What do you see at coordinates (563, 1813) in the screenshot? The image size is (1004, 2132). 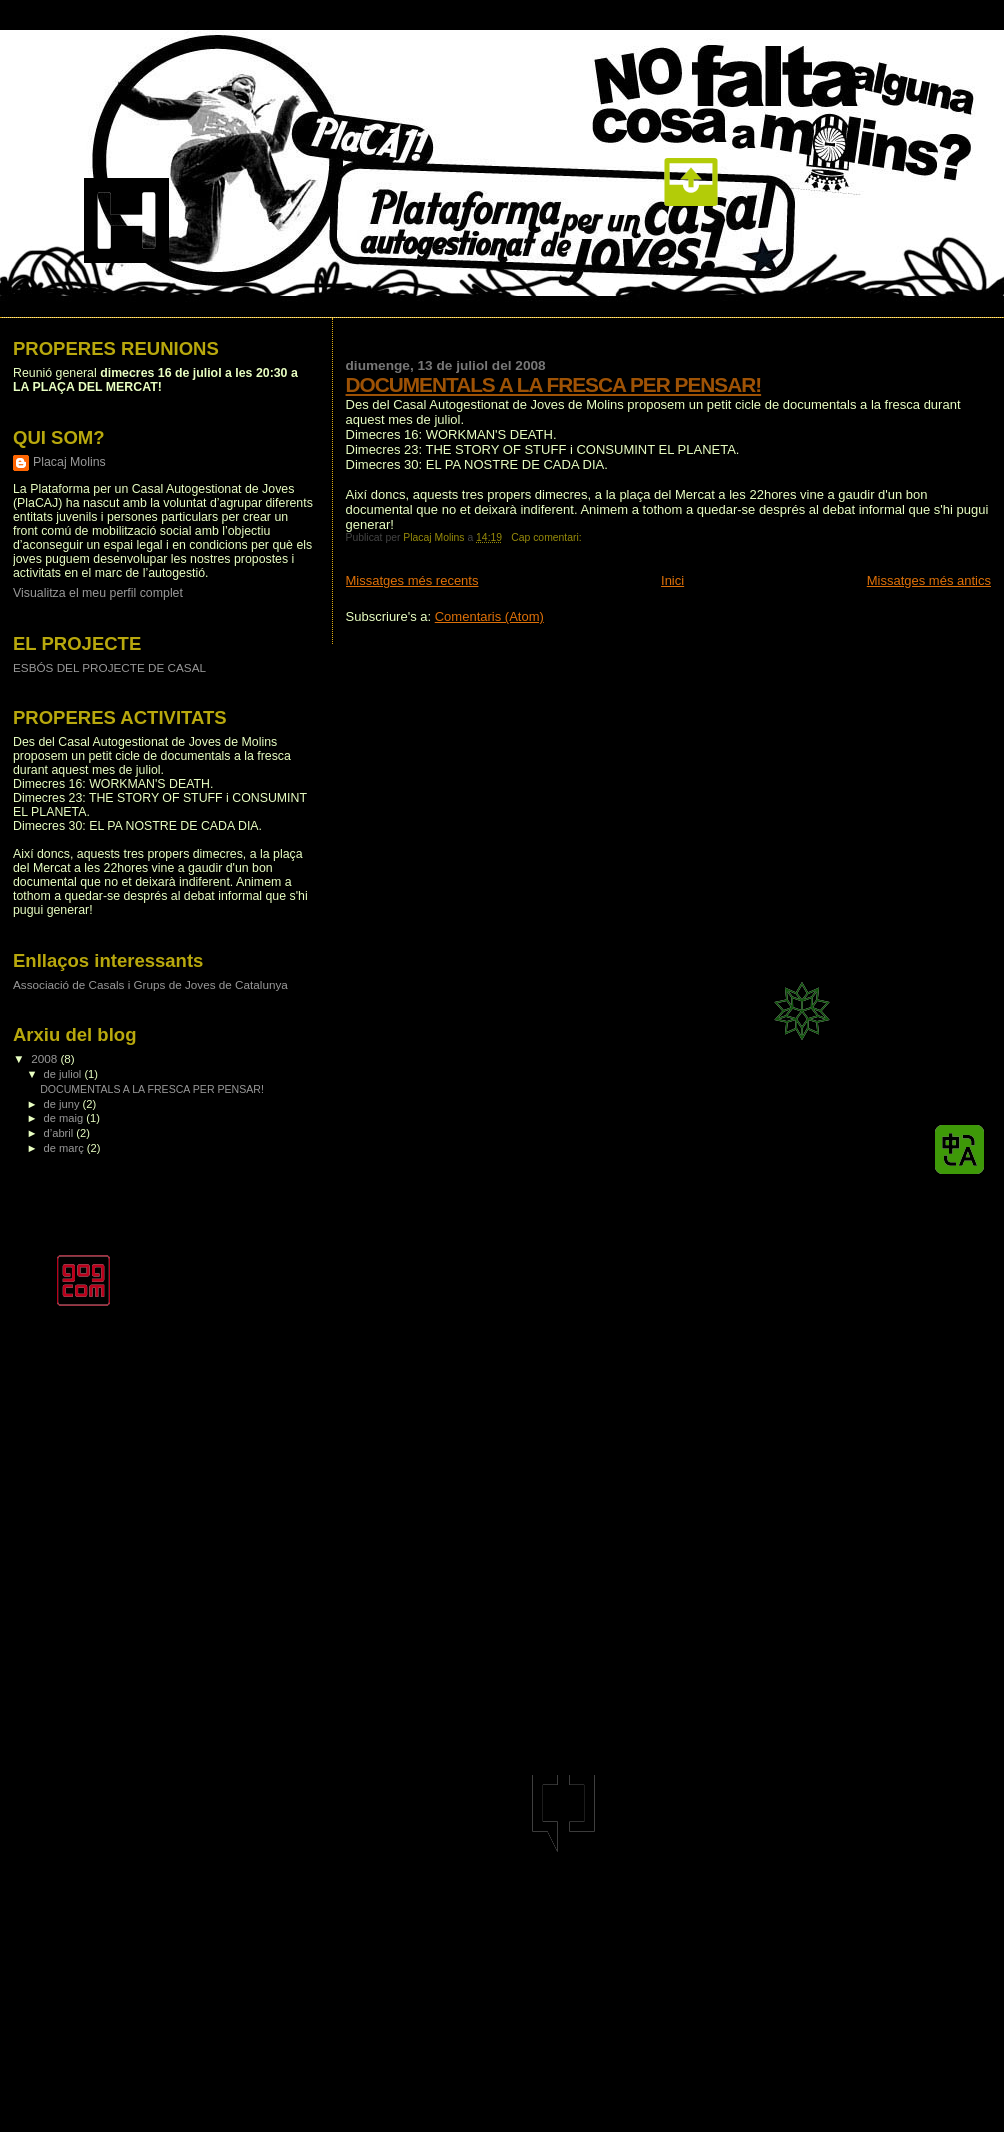 I see `visit the xda developers website` at bounding box center [563, 1813].